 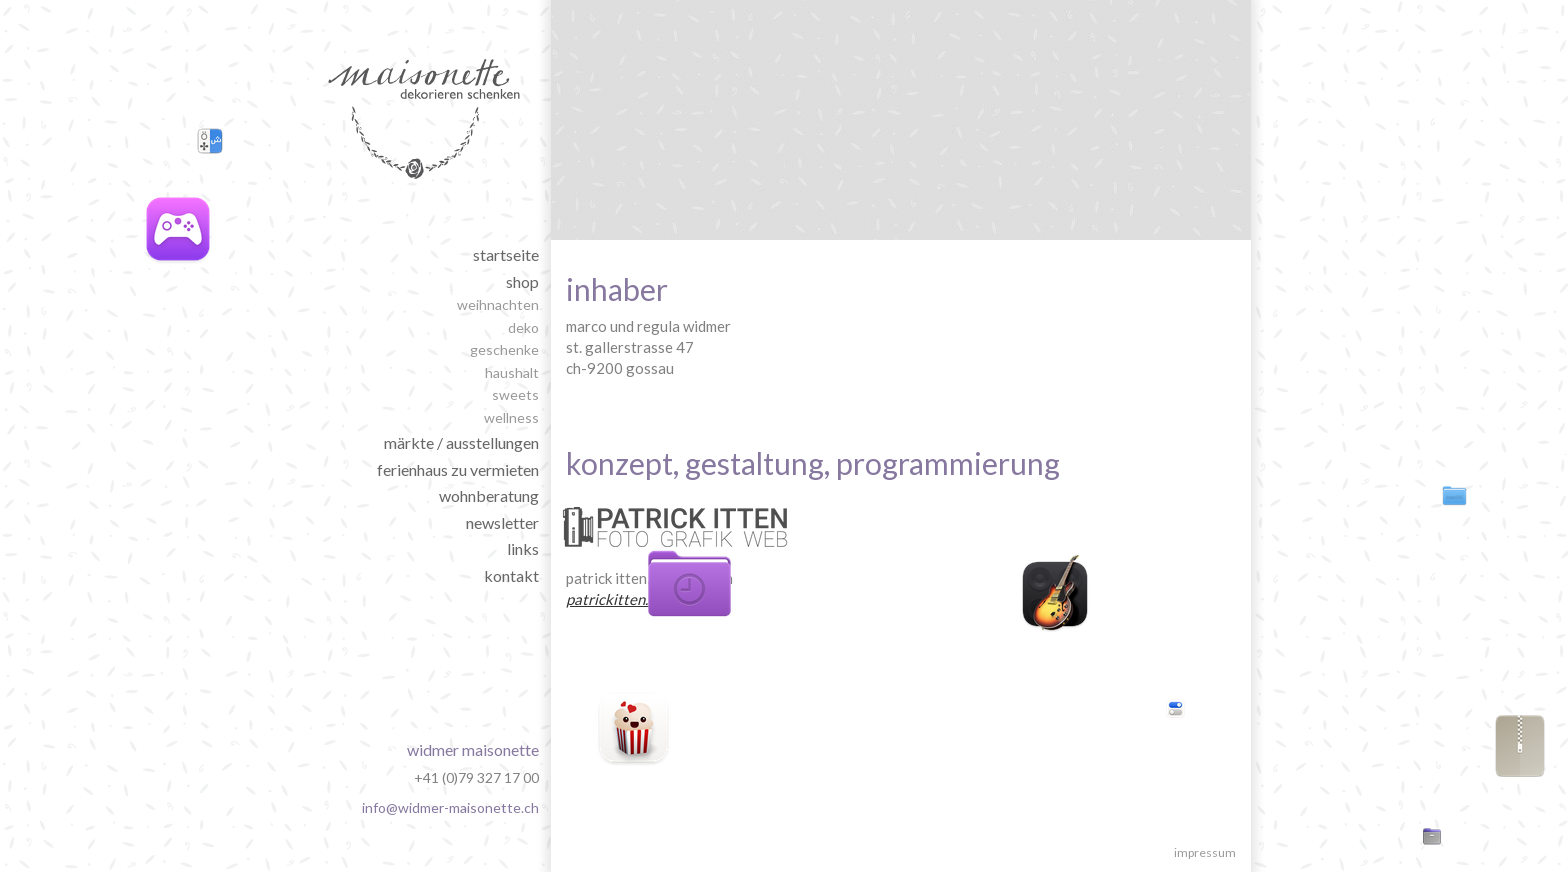 I want to click on open GarageBand to create or edit music, so click(x=1055, y=594).